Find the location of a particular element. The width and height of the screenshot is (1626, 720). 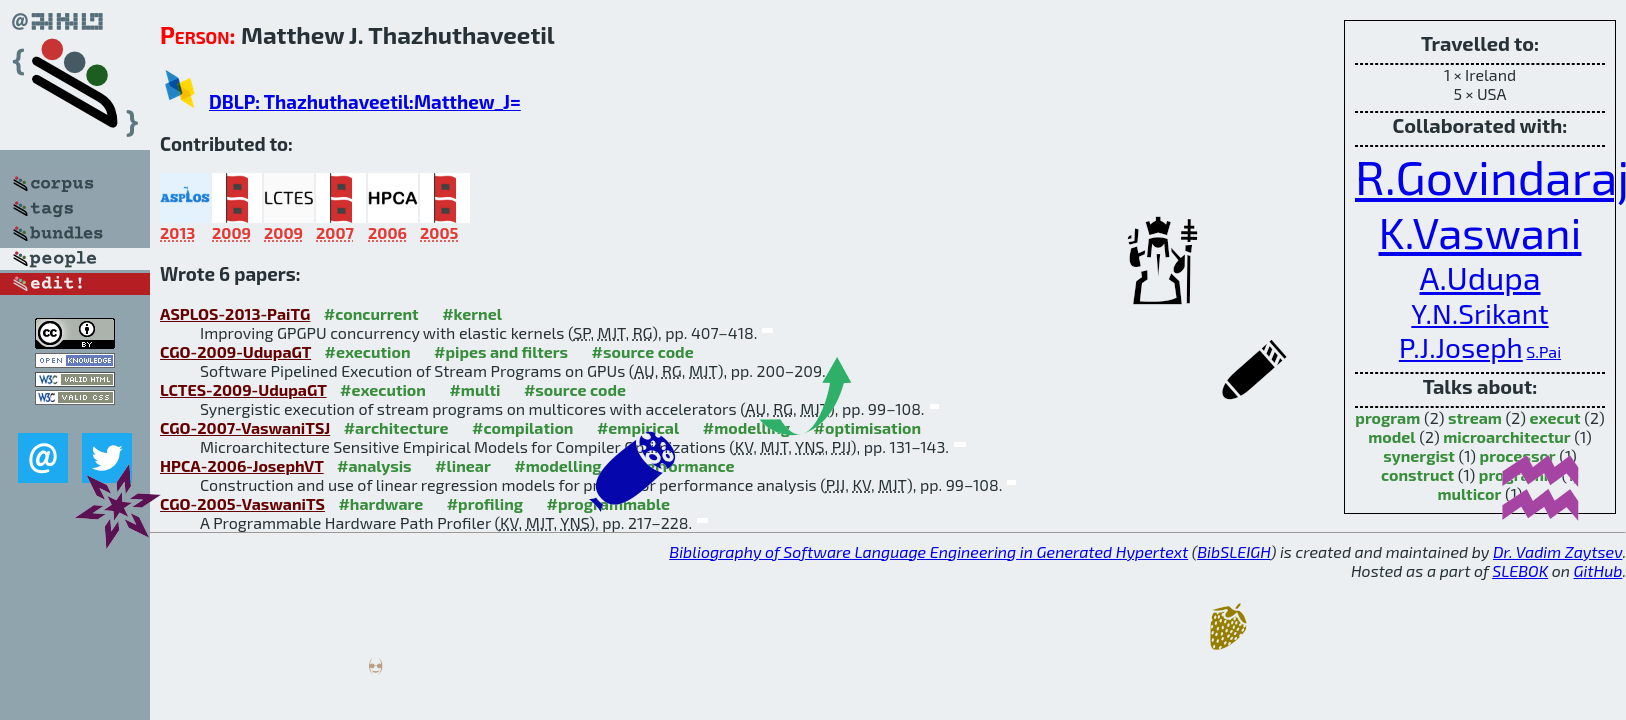

select the mad scientist character class is located at coordinates (376, 666).